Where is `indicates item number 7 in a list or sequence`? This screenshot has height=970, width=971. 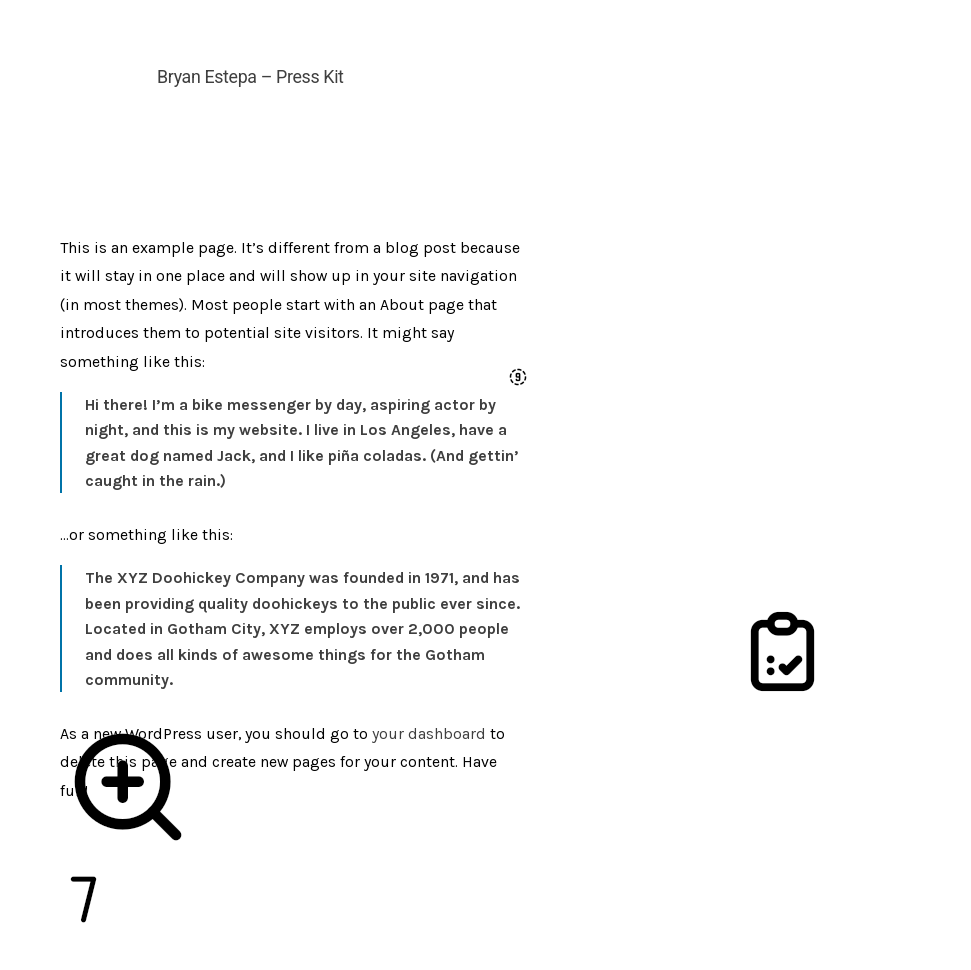
indicates item number 7 in a list or sequence is located at coordinates (83, 899).